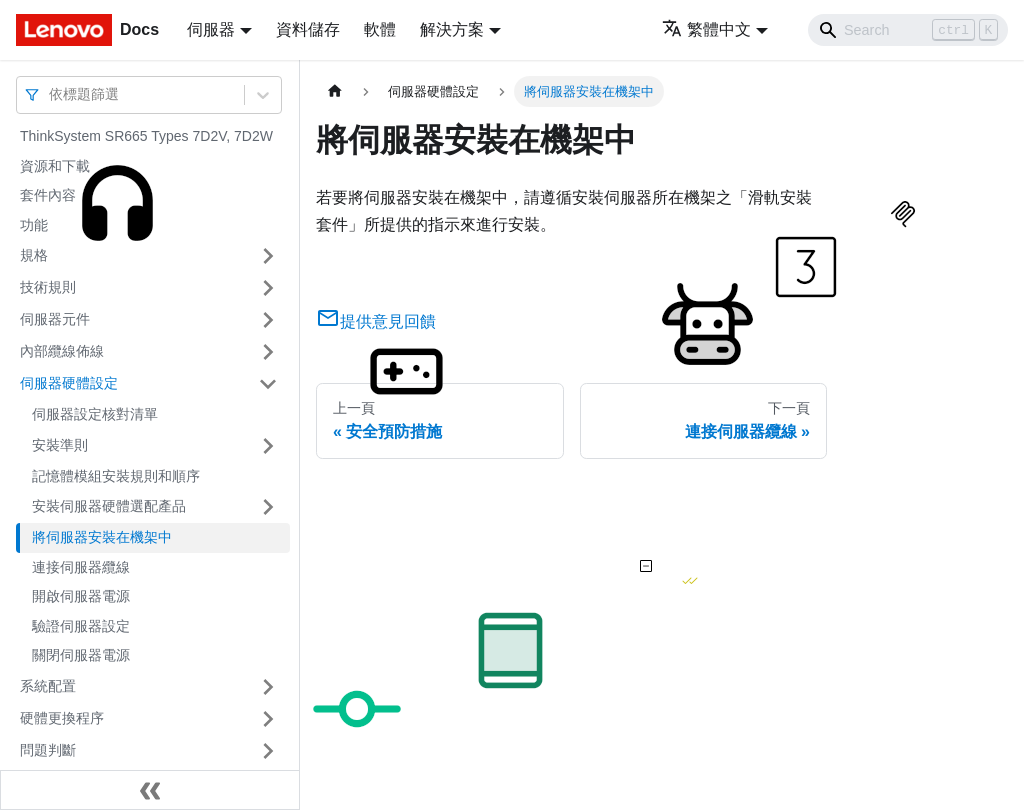  What do you see at coordinates (646, 566) in the screenshot?
I see `collapse or minimize a section` at bounding box center [646, 566].